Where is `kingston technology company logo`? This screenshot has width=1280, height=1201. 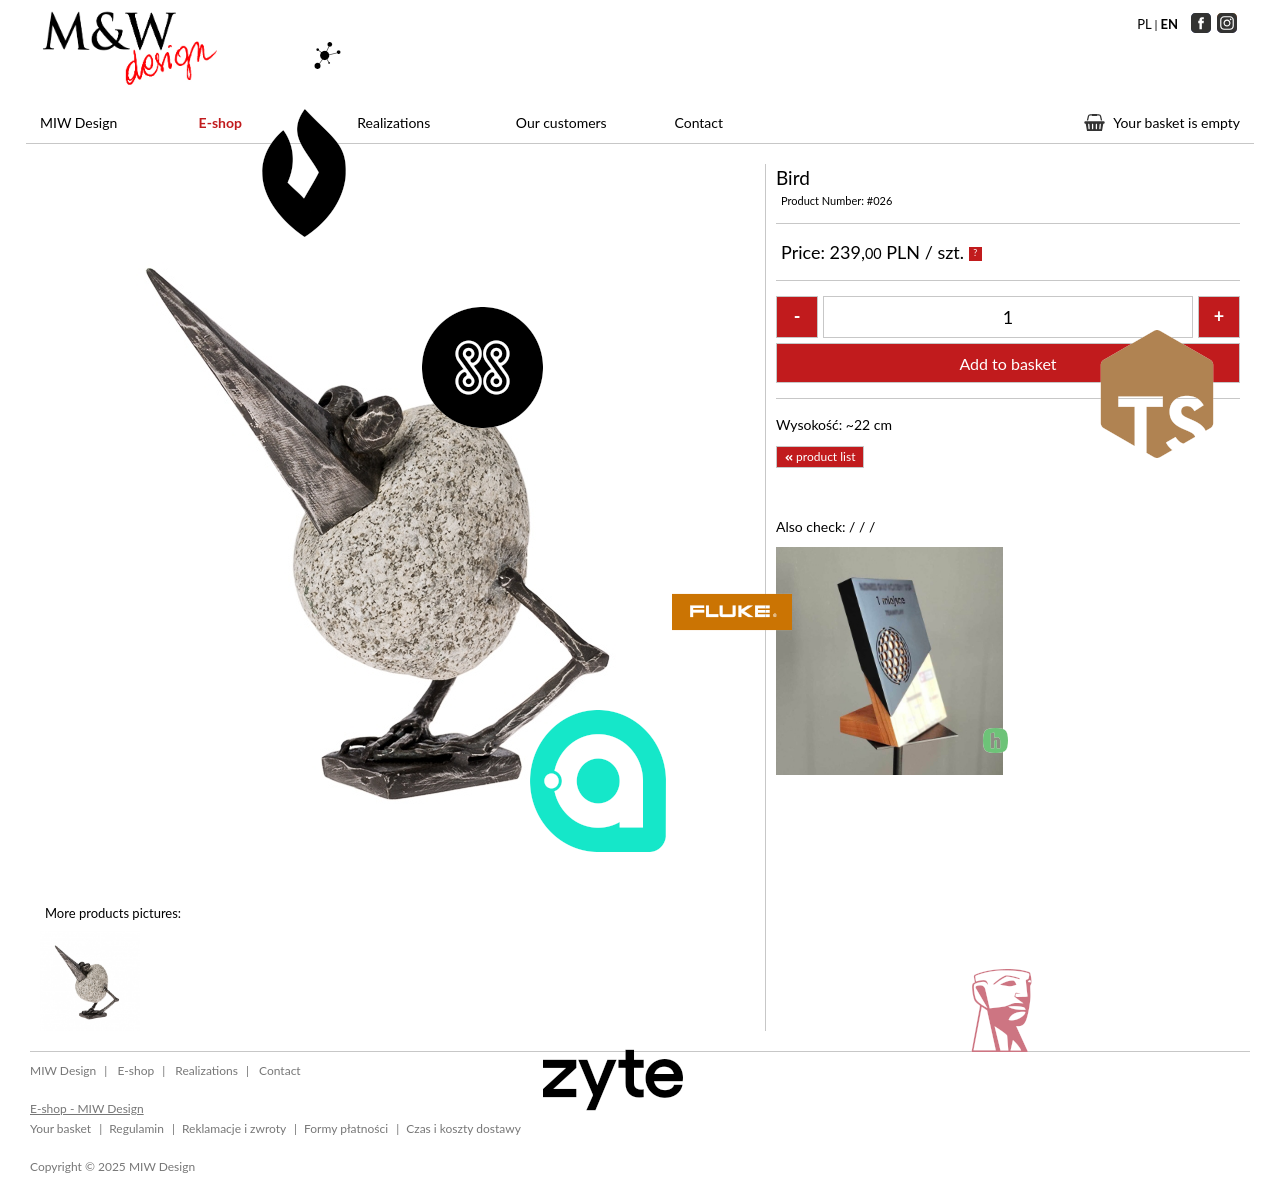
kingston technology company logo is located at coordinates (1001, 1010).